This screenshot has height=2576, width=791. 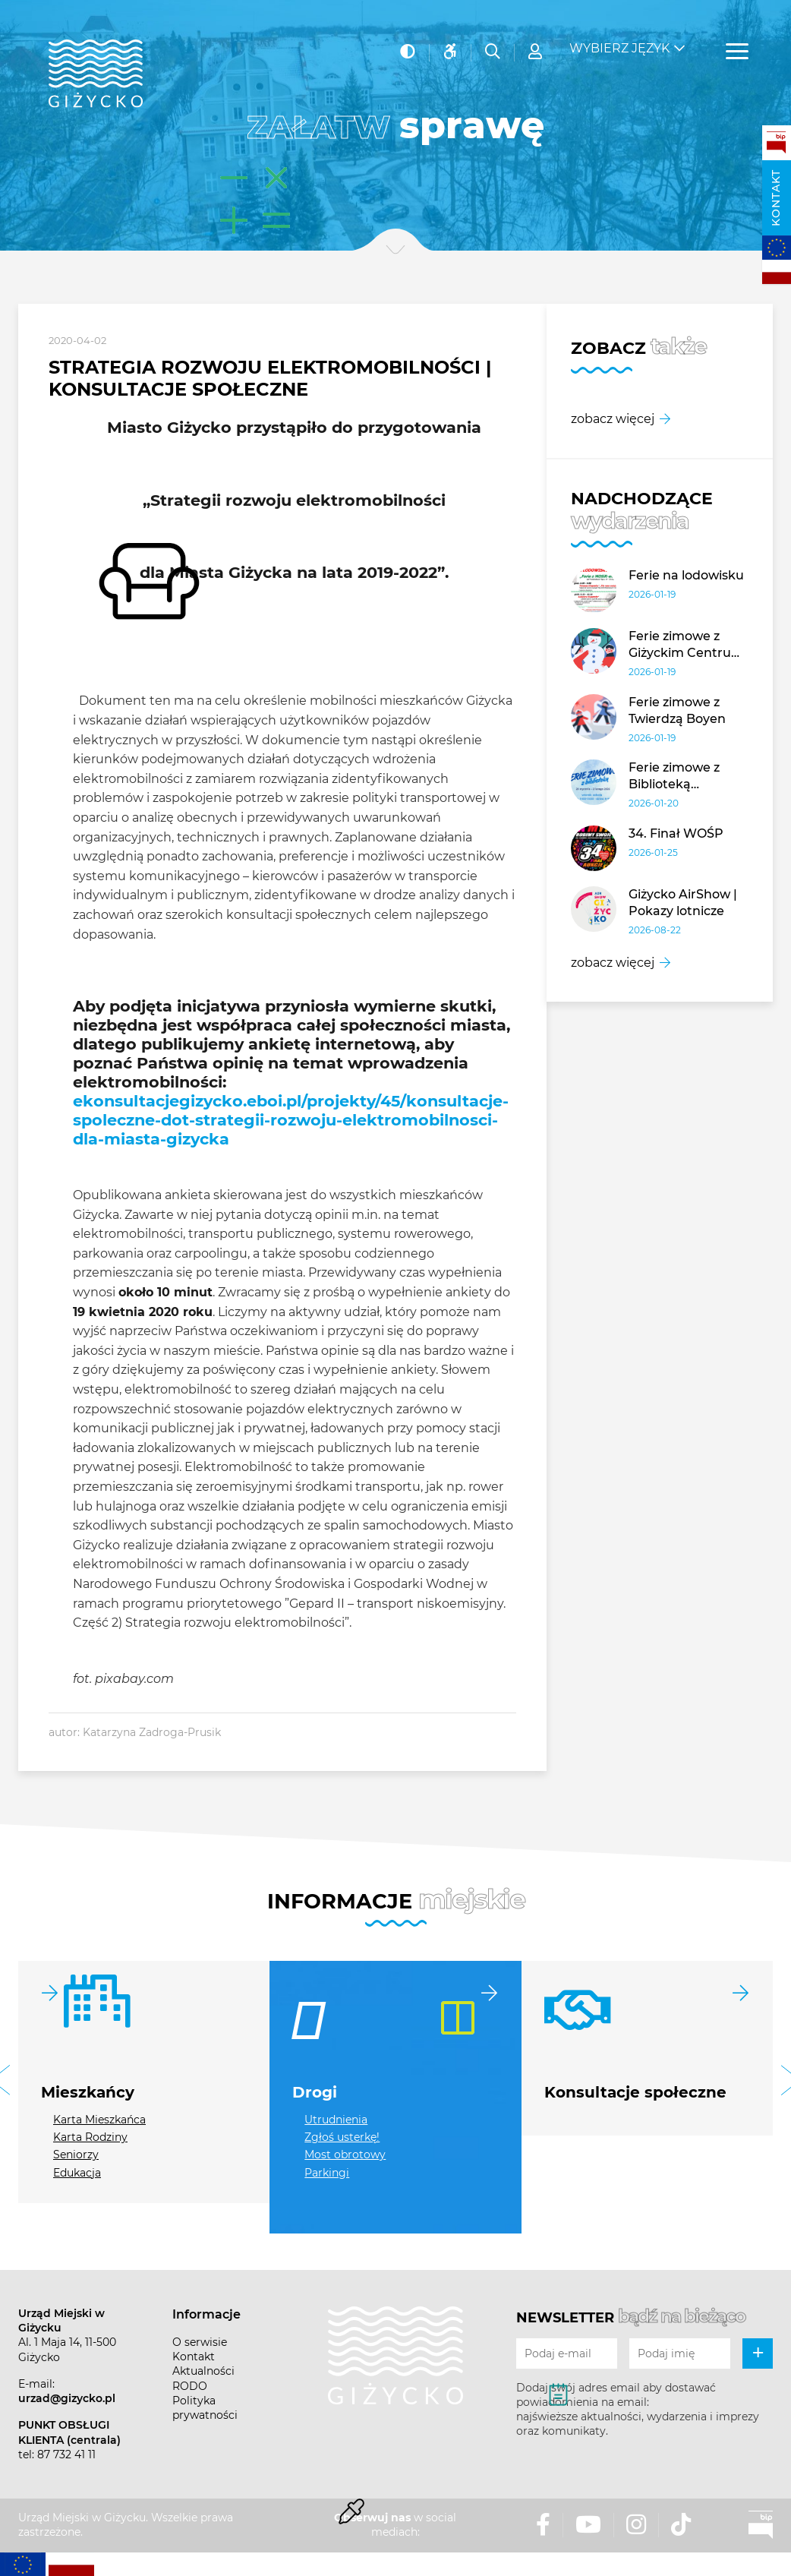 I want to click on split view horizontally, so click(x=458, y=2018).